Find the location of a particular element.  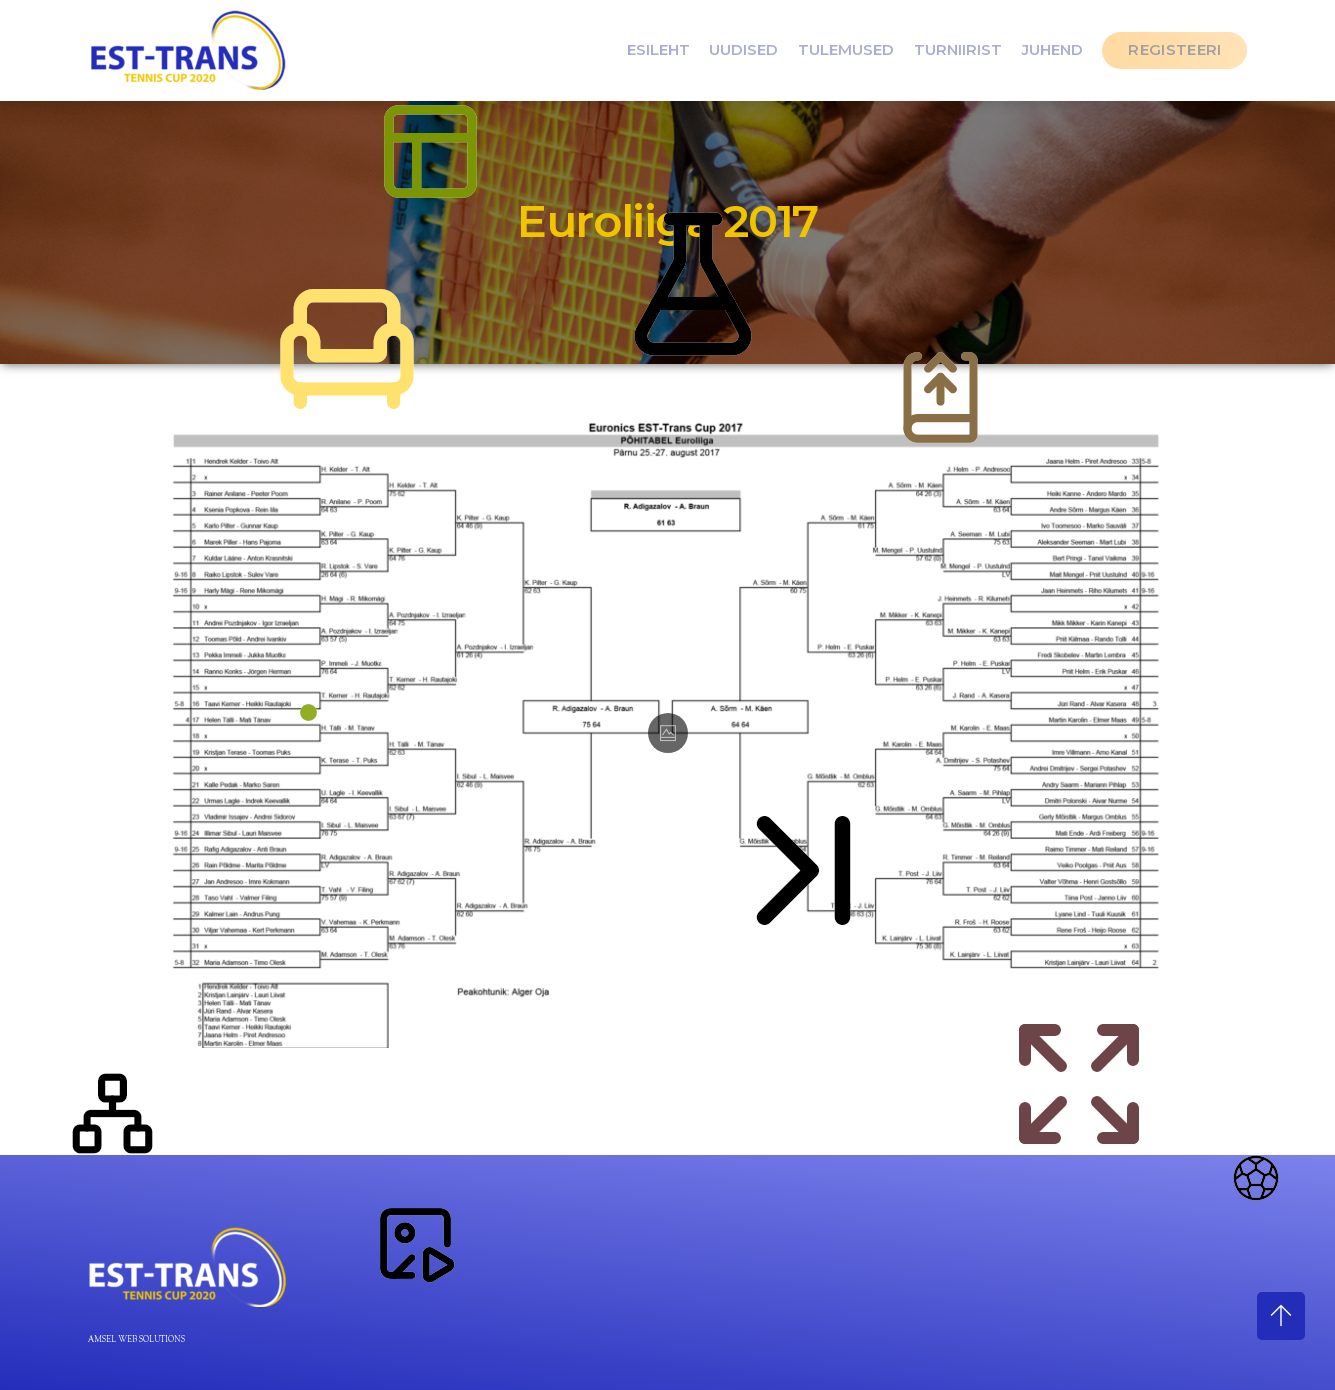

upload or export a book is located at coordinates (940, 397).